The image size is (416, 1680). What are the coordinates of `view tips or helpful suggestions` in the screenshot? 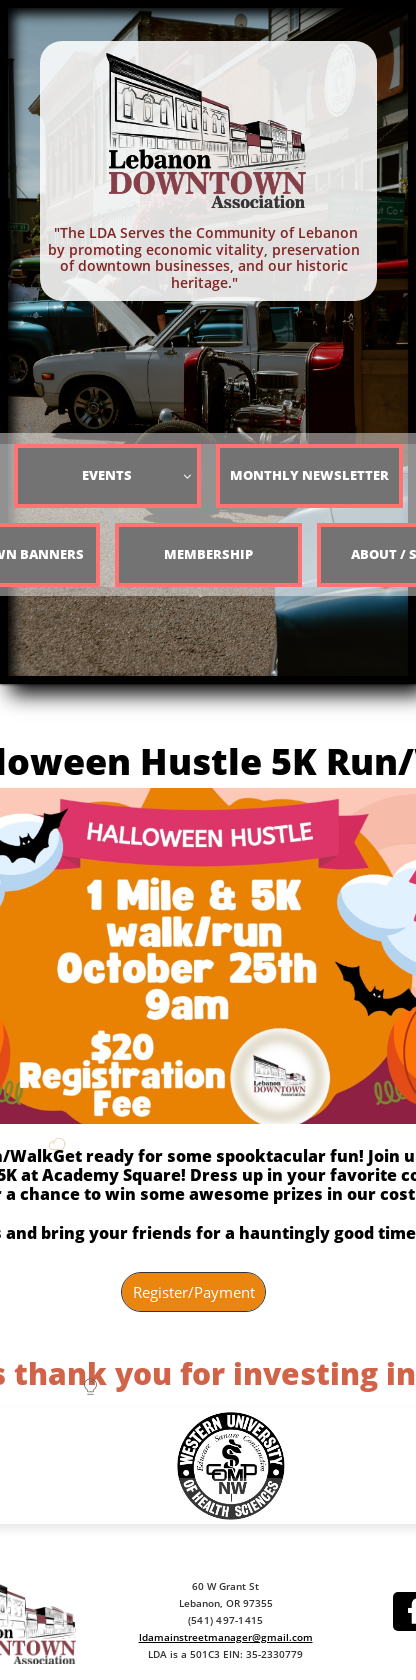 It's located at (90, 1386).